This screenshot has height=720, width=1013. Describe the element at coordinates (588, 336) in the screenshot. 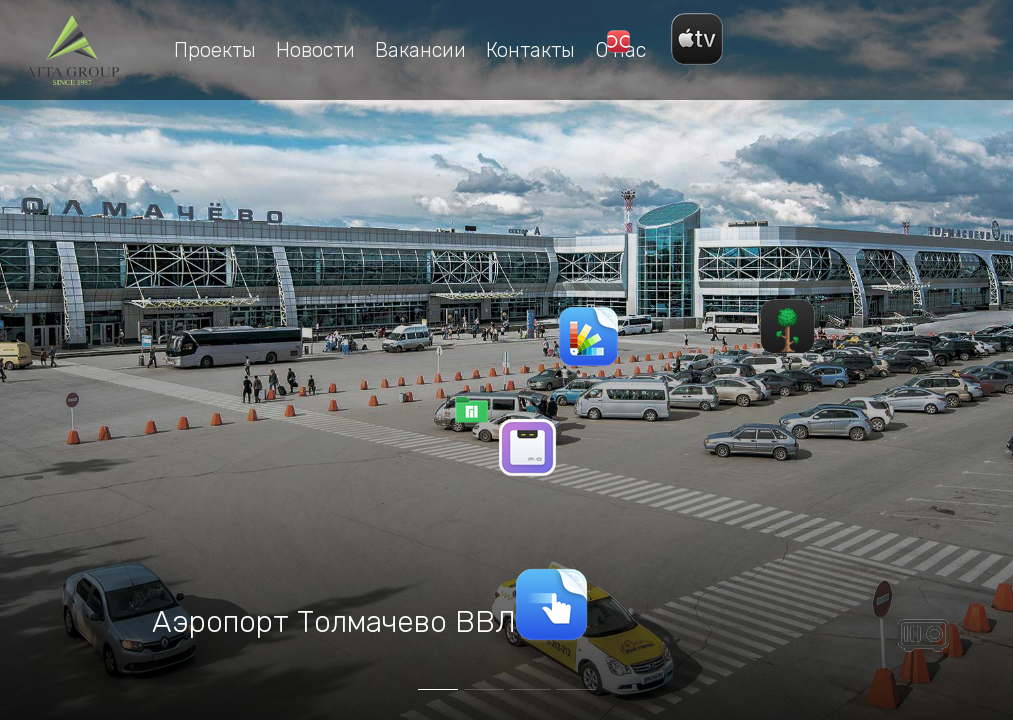

I see `open appearance and theme settings` at that location.